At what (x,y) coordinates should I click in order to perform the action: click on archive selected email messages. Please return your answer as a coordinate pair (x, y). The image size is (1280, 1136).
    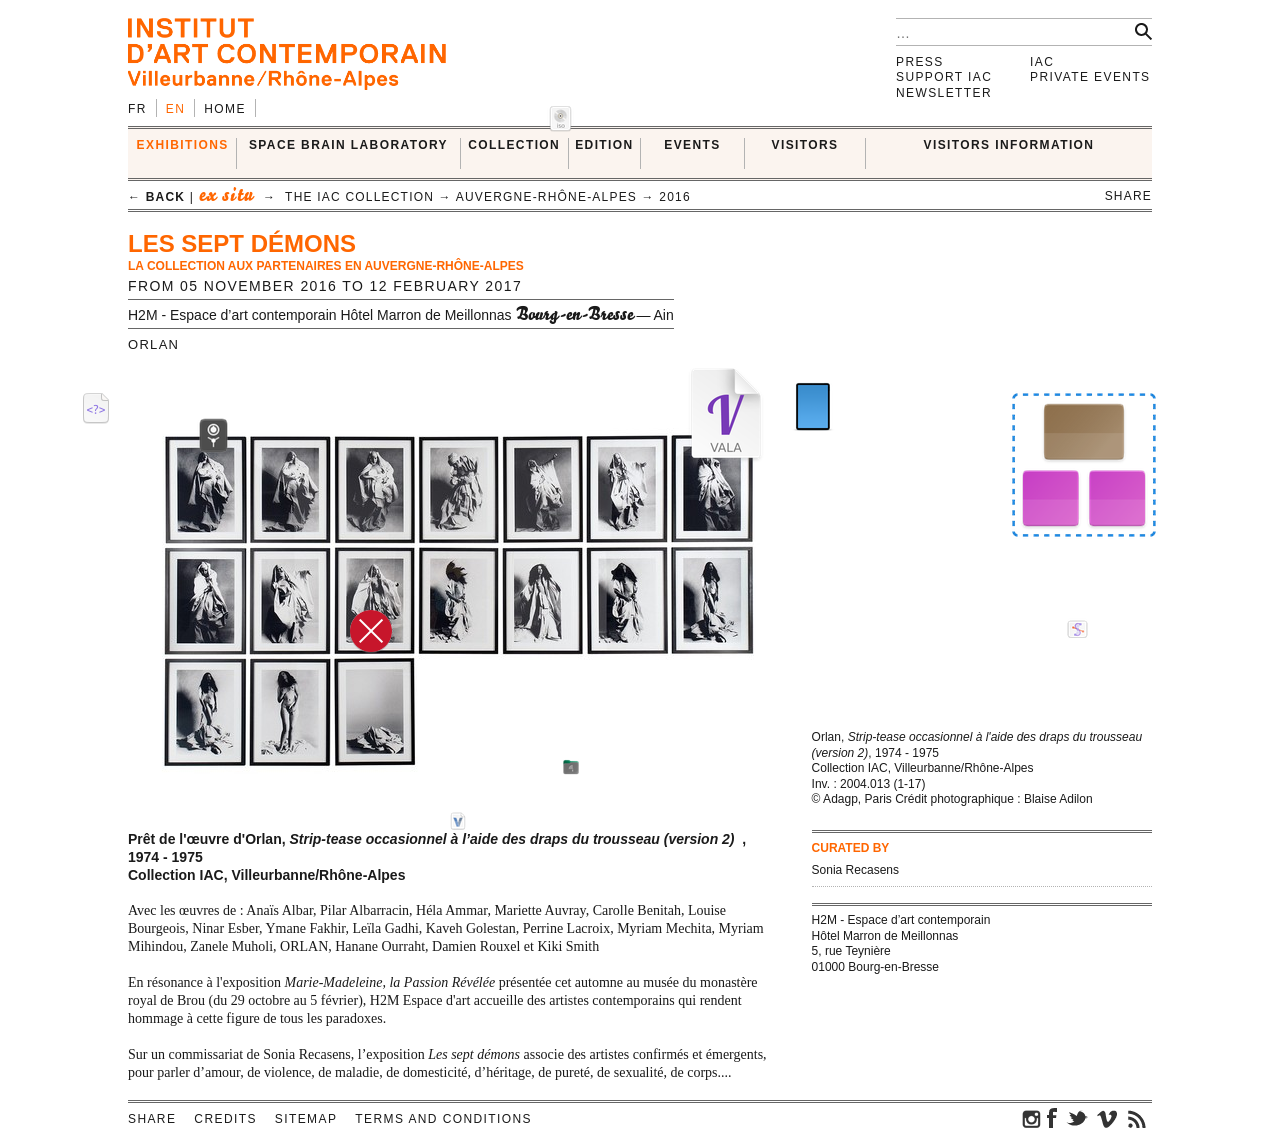
    Looking at the image, I should click on (213, 435).